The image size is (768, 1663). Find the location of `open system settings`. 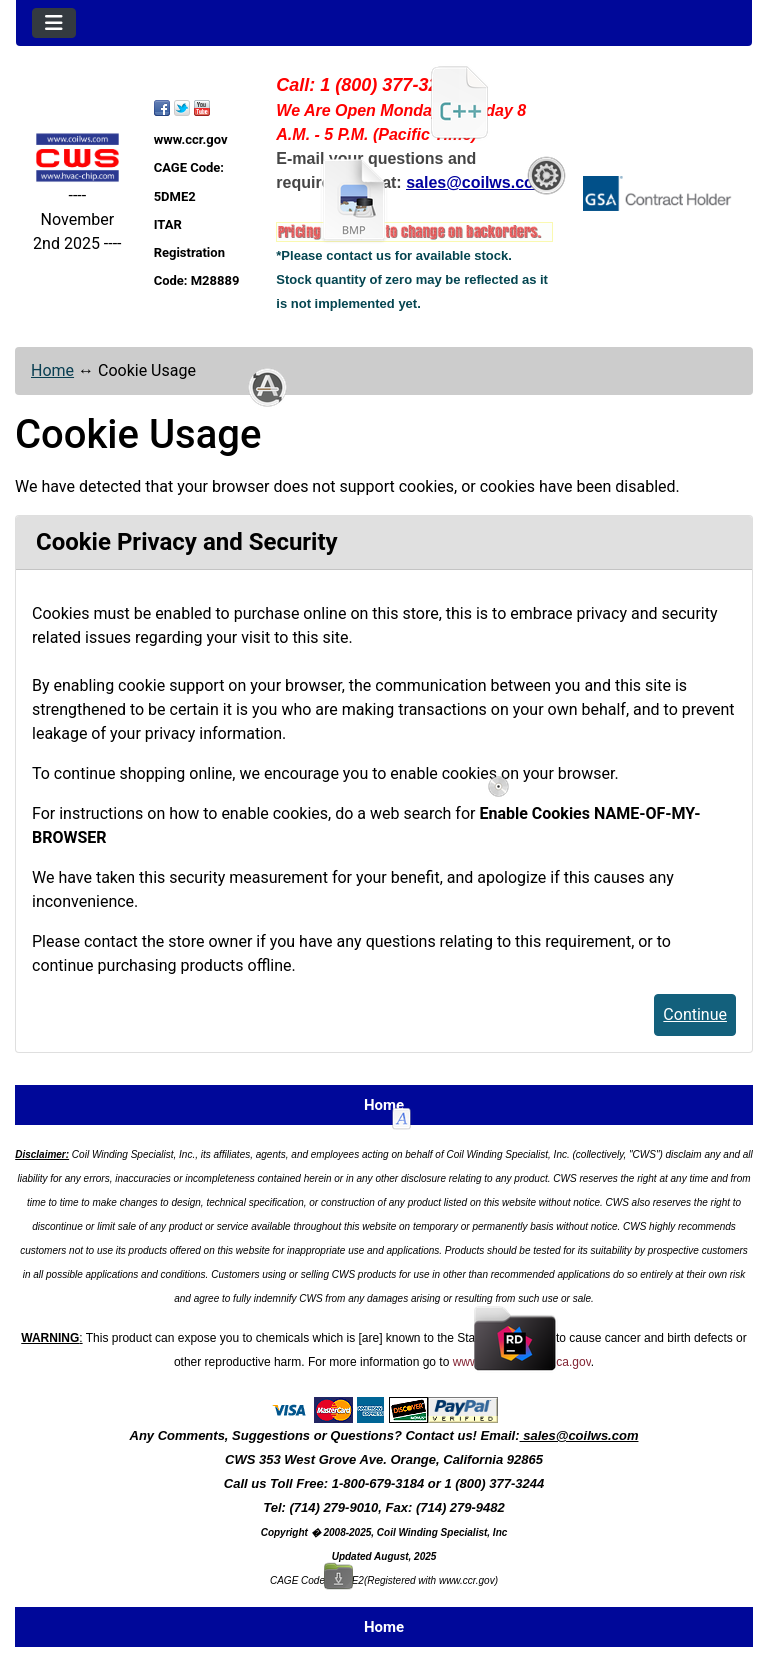

open system settings is located at coordinates (546, 175).